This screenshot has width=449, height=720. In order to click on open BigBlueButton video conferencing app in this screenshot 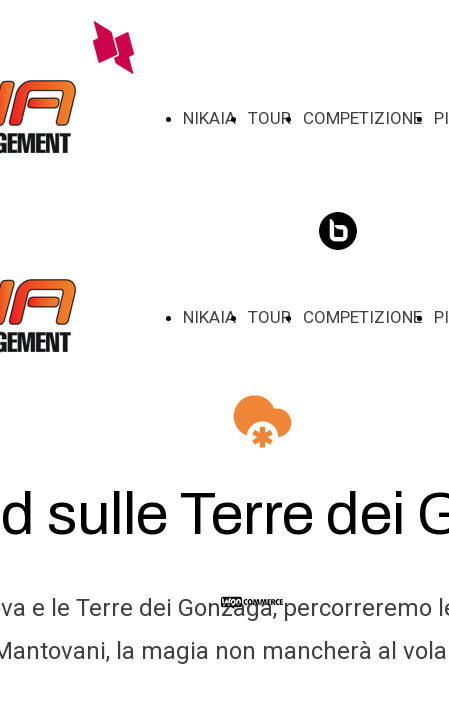, I will do `click(338, 231)`.